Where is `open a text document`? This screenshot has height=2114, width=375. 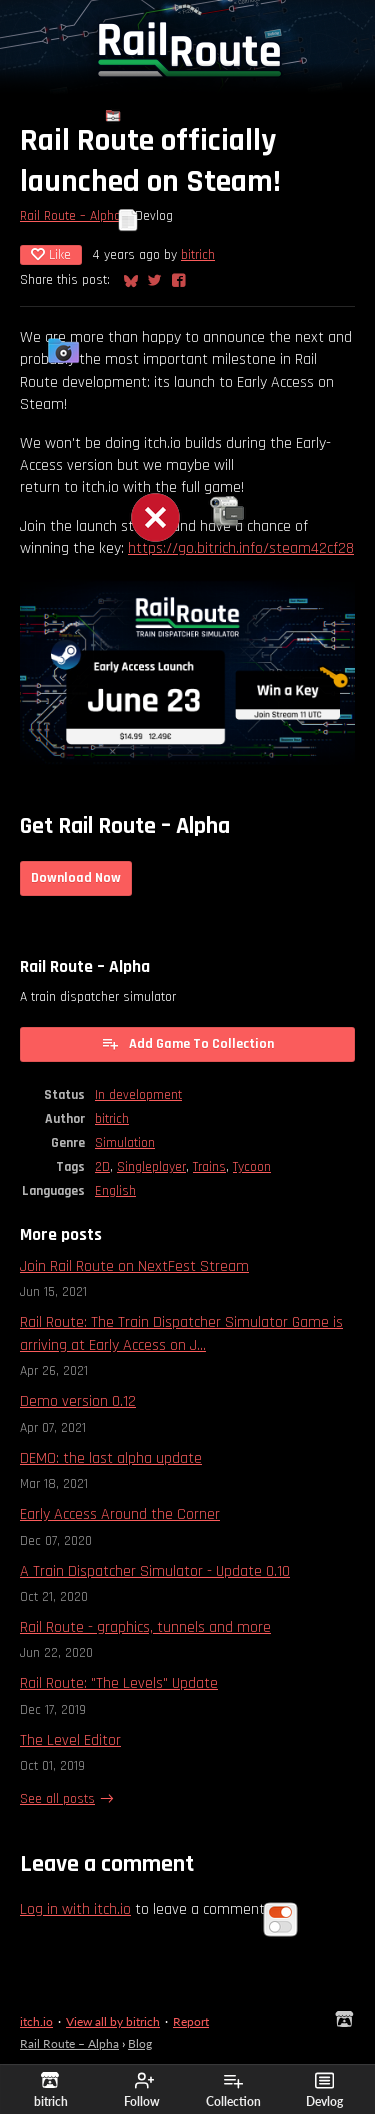 open a text document is located at coordinates (128, 220).